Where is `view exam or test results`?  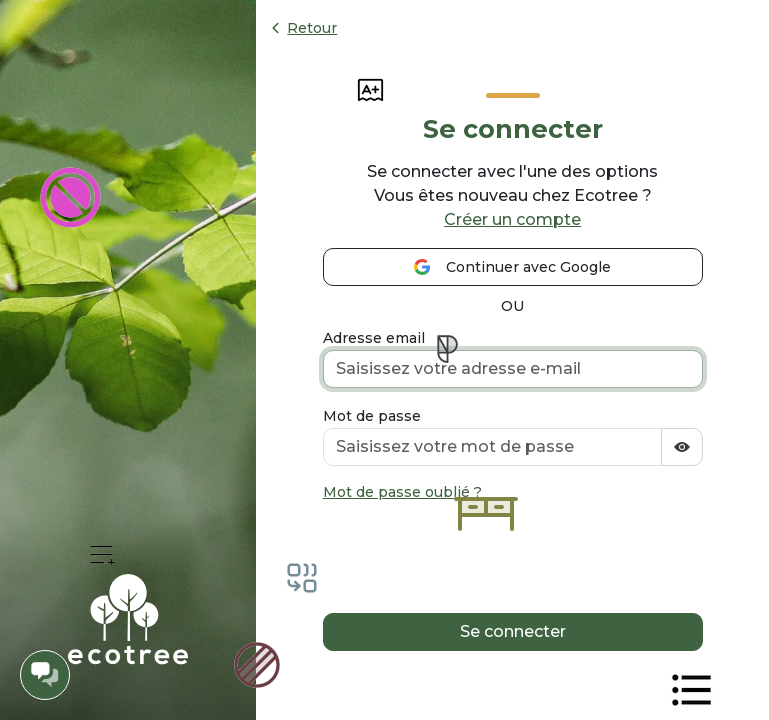
view exam or test results is located at coordinates (370, 89).